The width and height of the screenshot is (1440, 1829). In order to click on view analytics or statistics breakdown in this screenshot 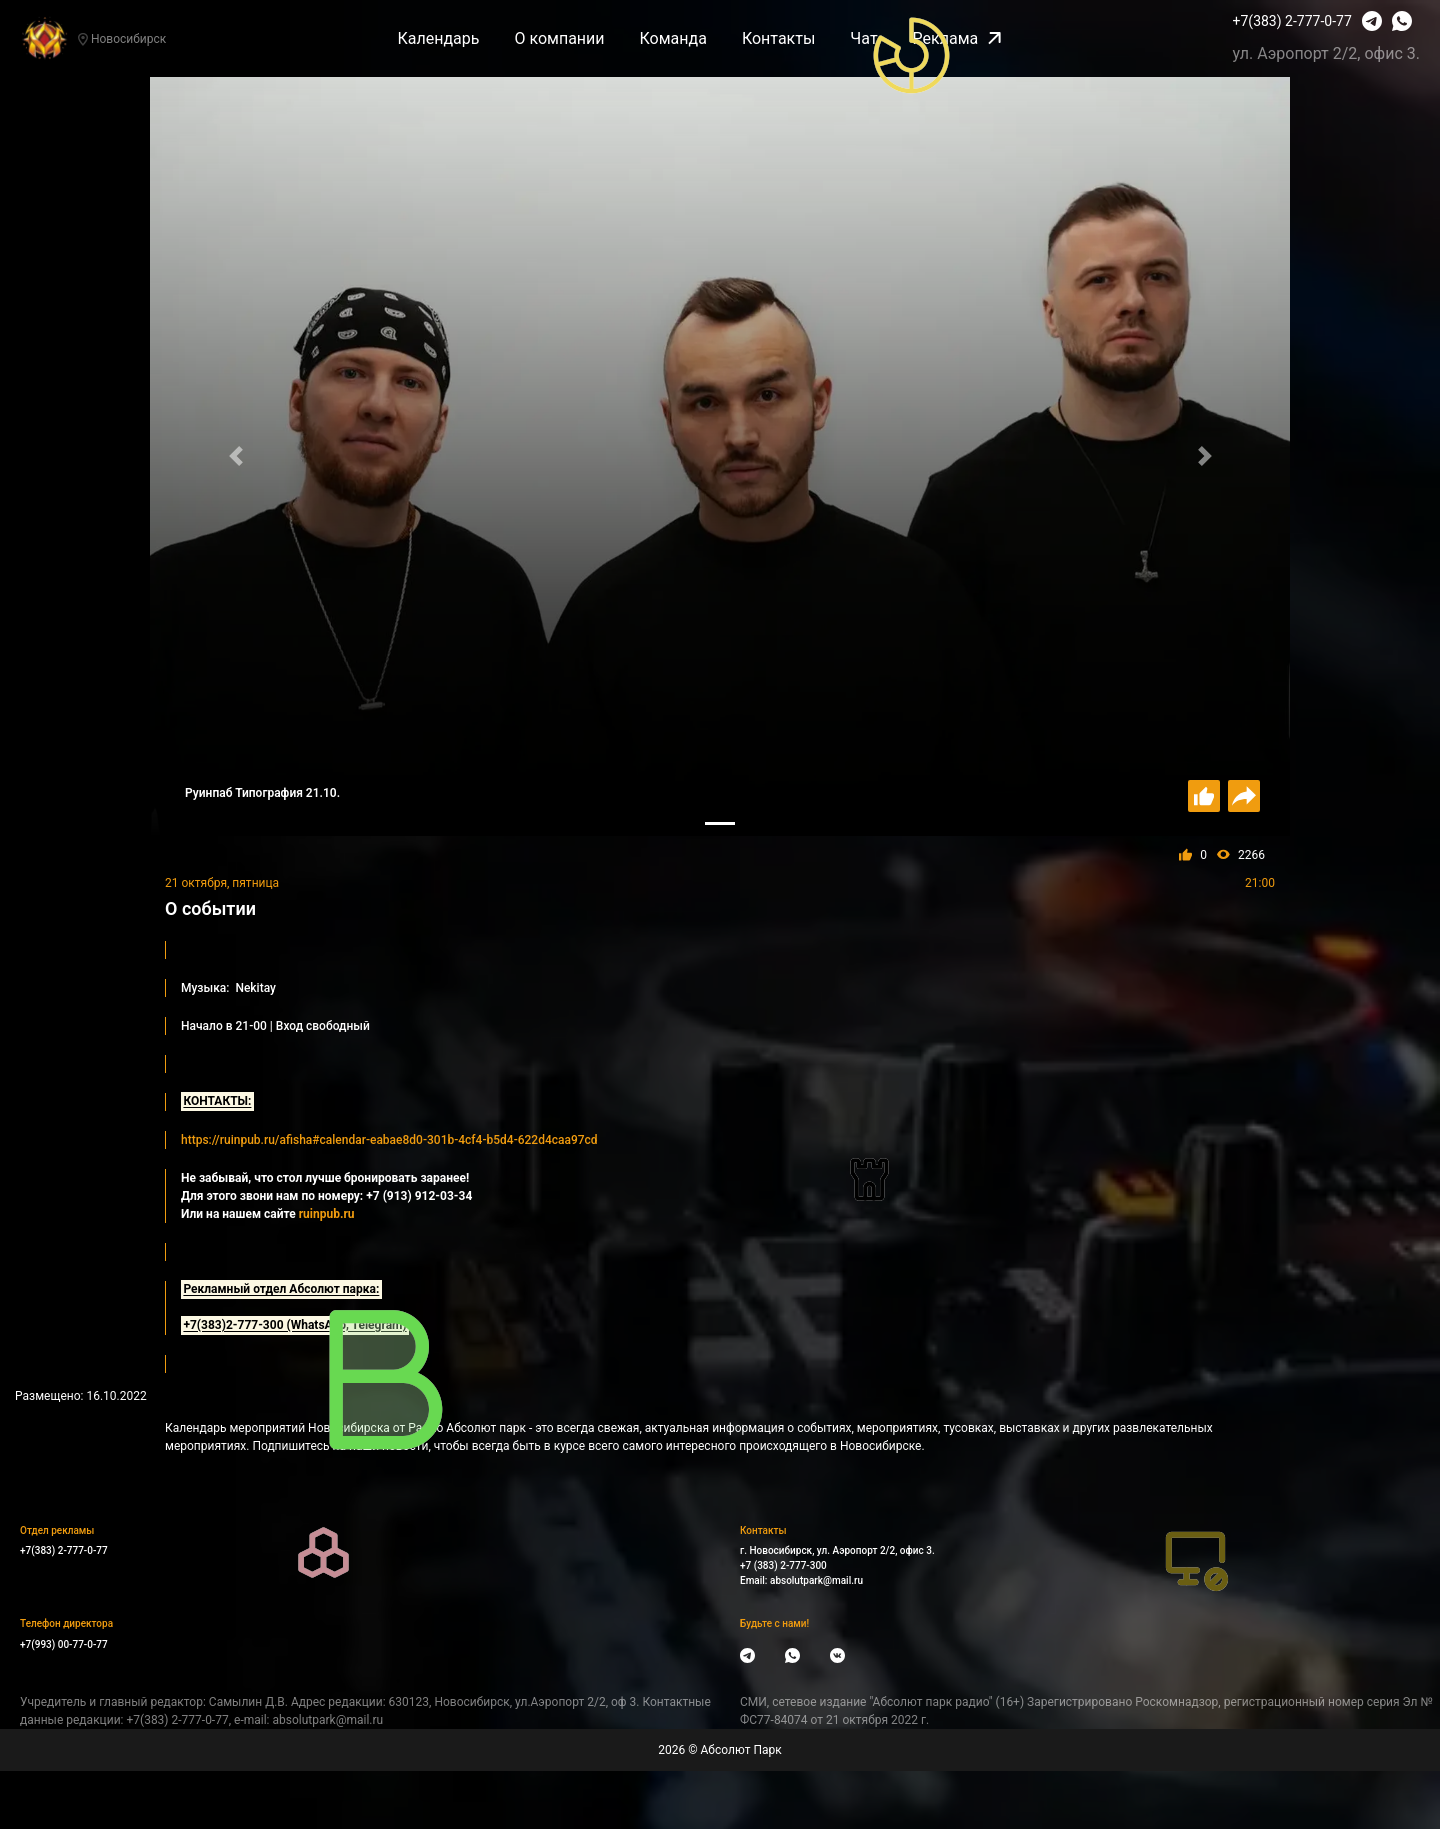, I will do `click(911, 55)`.